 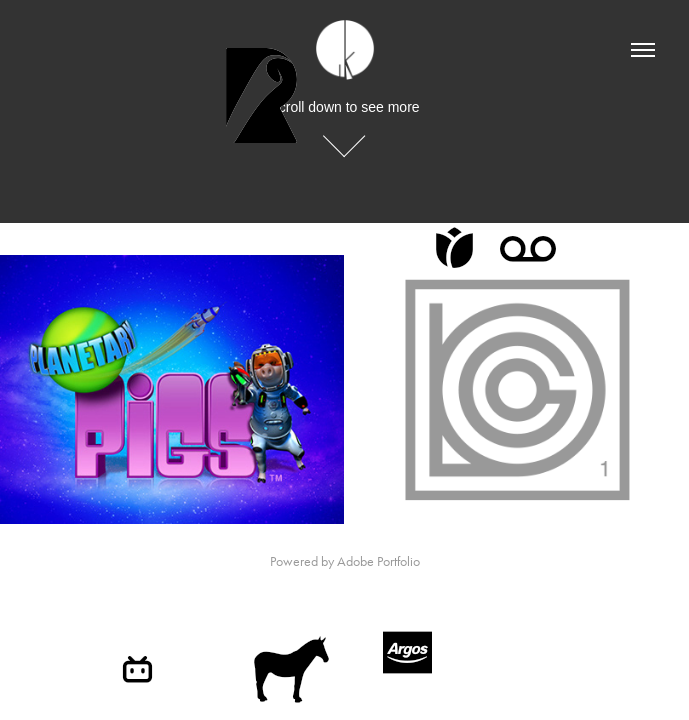 What do you see at coordinates (528, 250) in the screenshot?
I see `access voicemail messages` at bounding box center [528, 250].